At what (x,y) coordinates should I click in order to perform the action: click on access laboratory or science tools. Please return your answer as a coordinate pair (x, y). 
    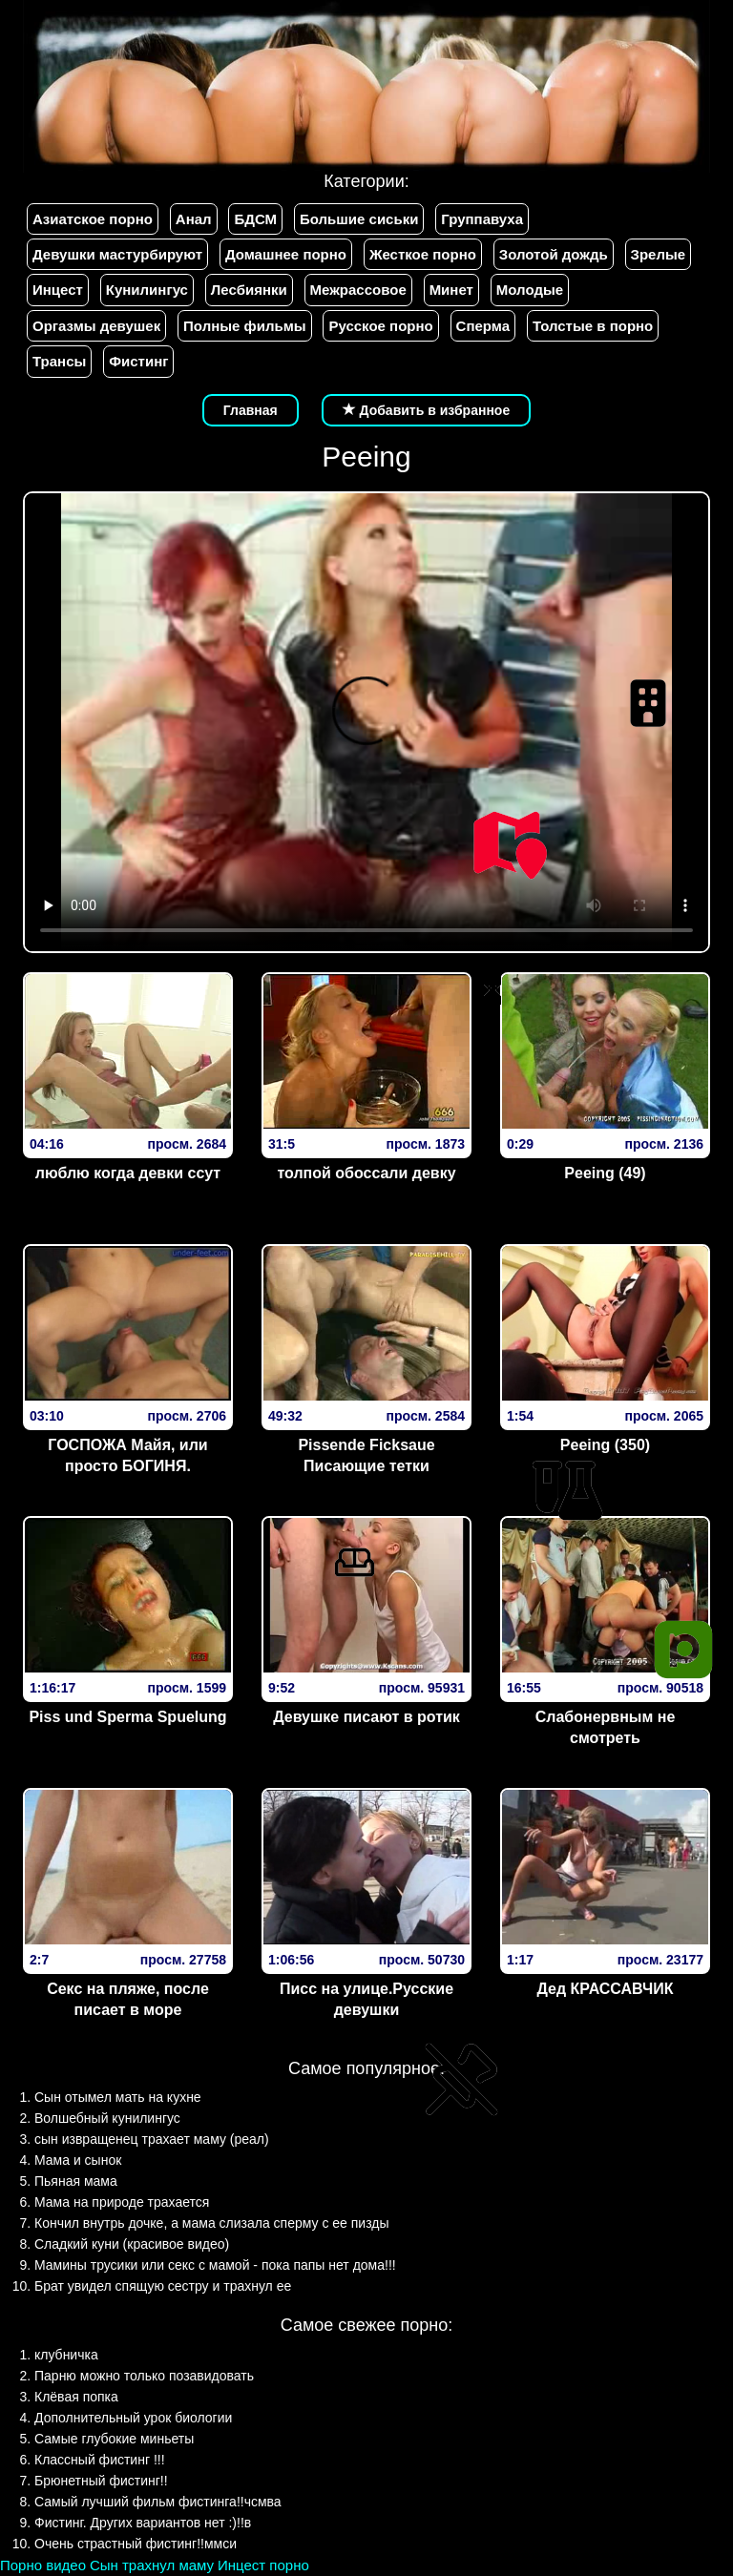
    Looking at the image, I should click on (569, 1490).